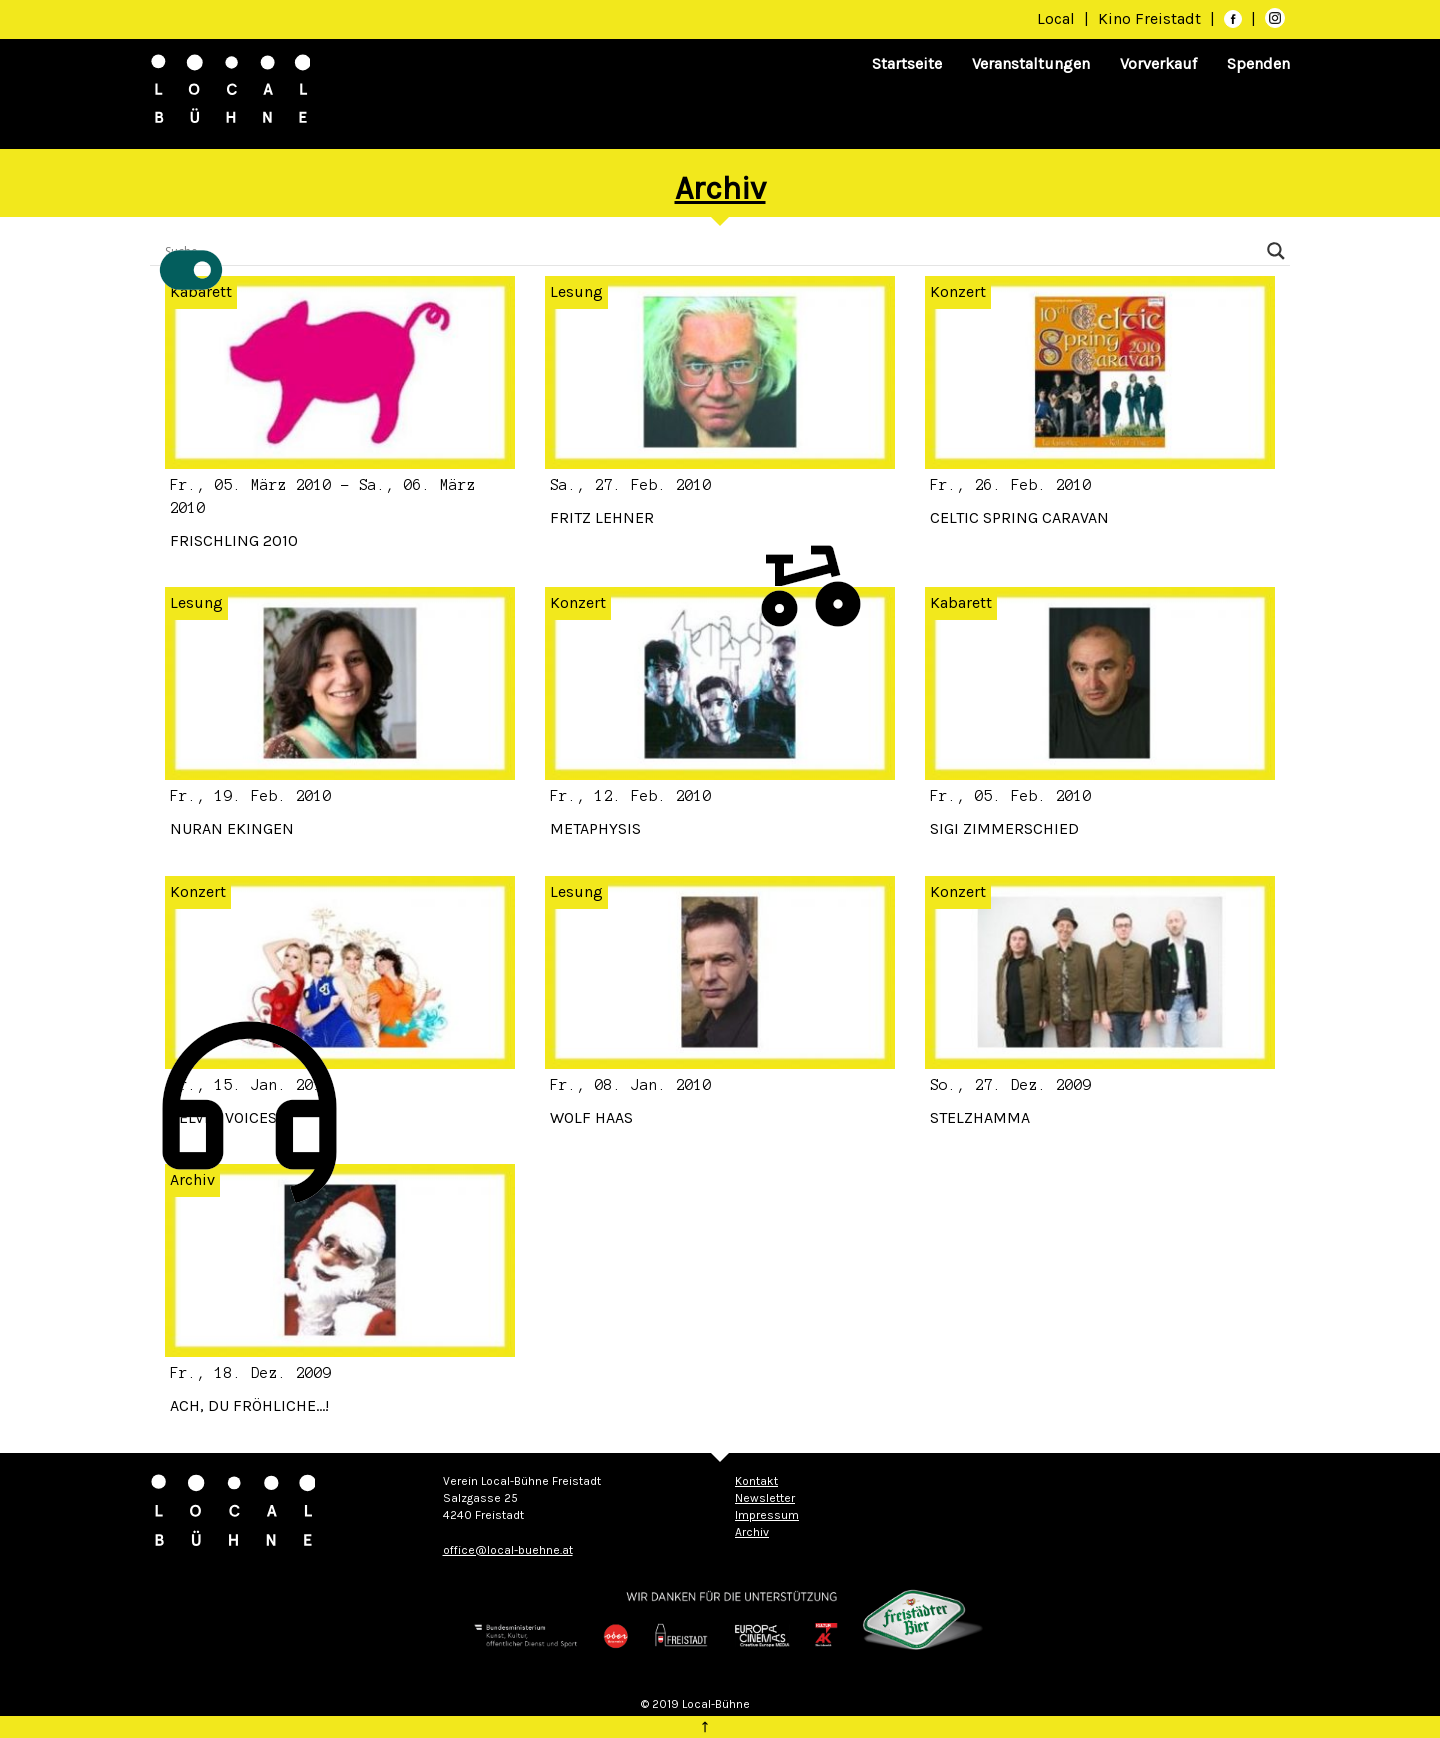 Image resolution: width=1440 pixels, height=1738 pixels. What do you see at coordinates (249, 1108) in the screenshot?
I see `contact customer support` at bounding box center [249, 1108].